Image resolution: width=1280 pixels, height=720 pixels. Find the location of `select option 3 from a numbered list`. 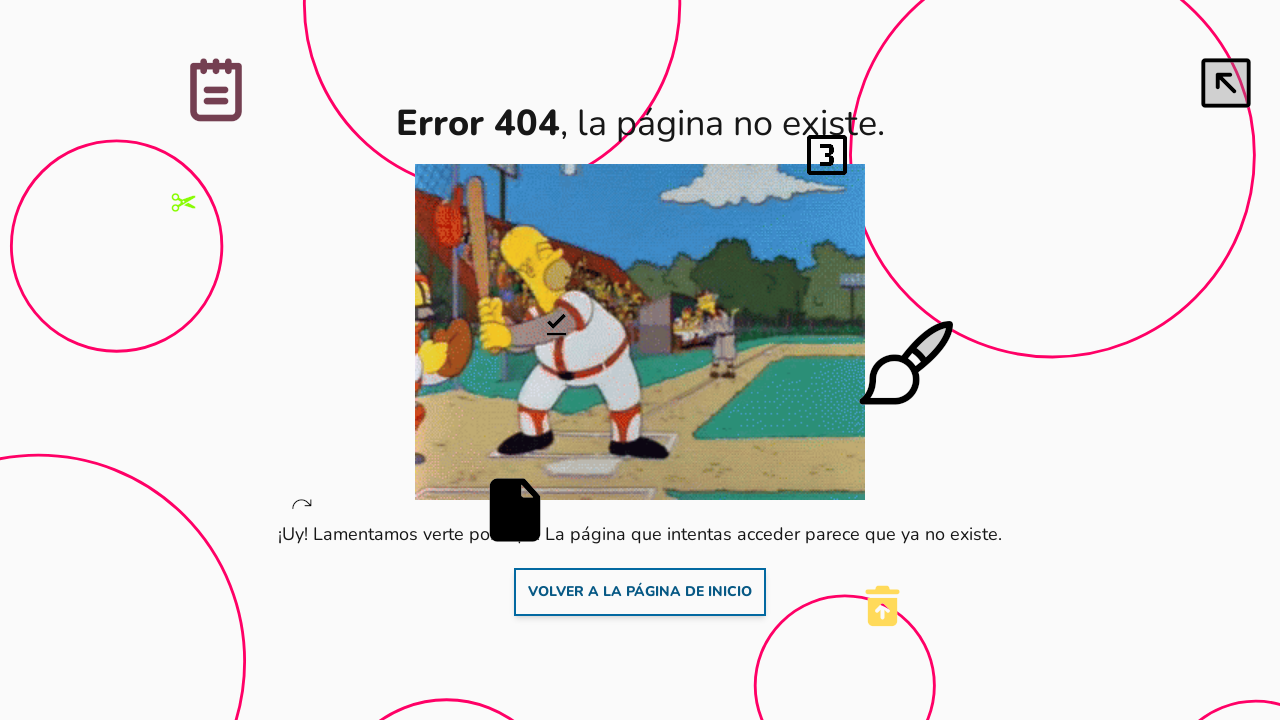

select option 3 from a numbered list is located at coordinates (827, 155).